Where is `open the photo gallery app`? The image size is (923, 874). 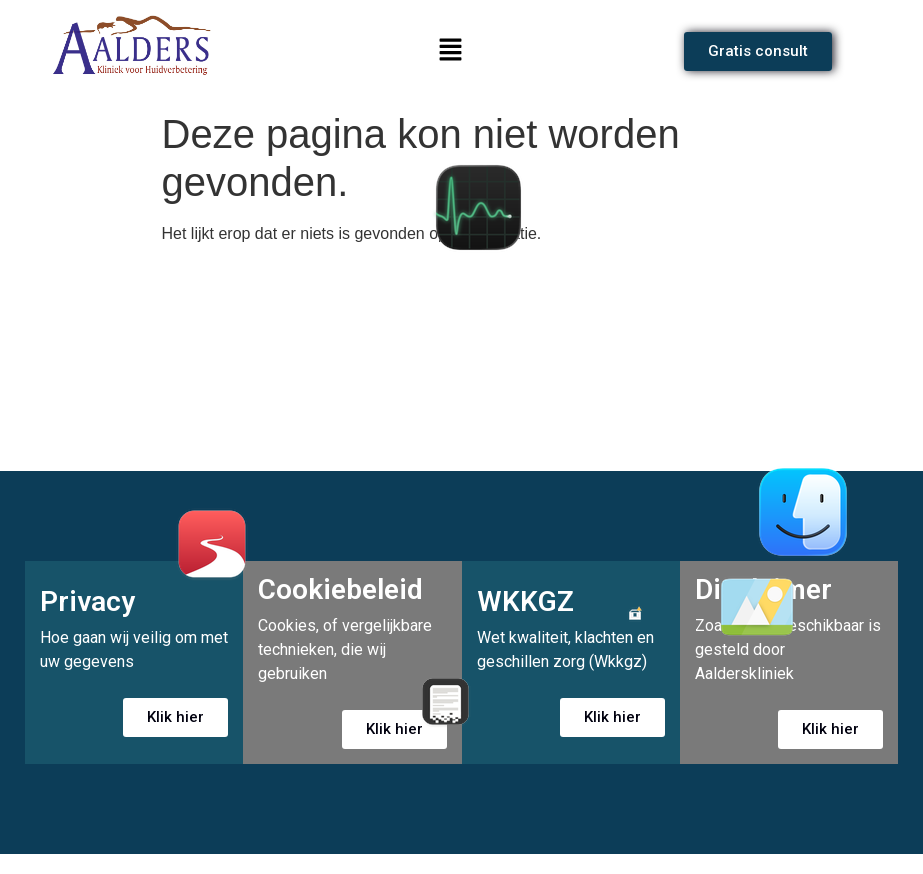
open the photo gallery app is located at coordinates (757, 607).